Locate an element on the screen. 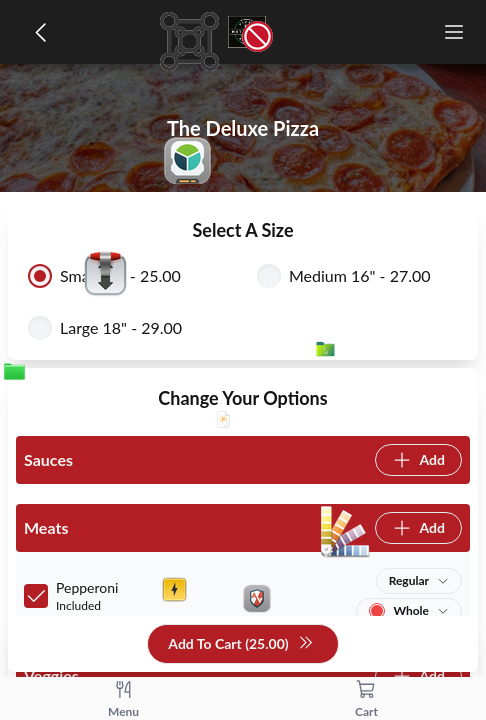 The width and height of the screenshot is (486, 720). open transmission torrent client is located at coordinates (105, 274).